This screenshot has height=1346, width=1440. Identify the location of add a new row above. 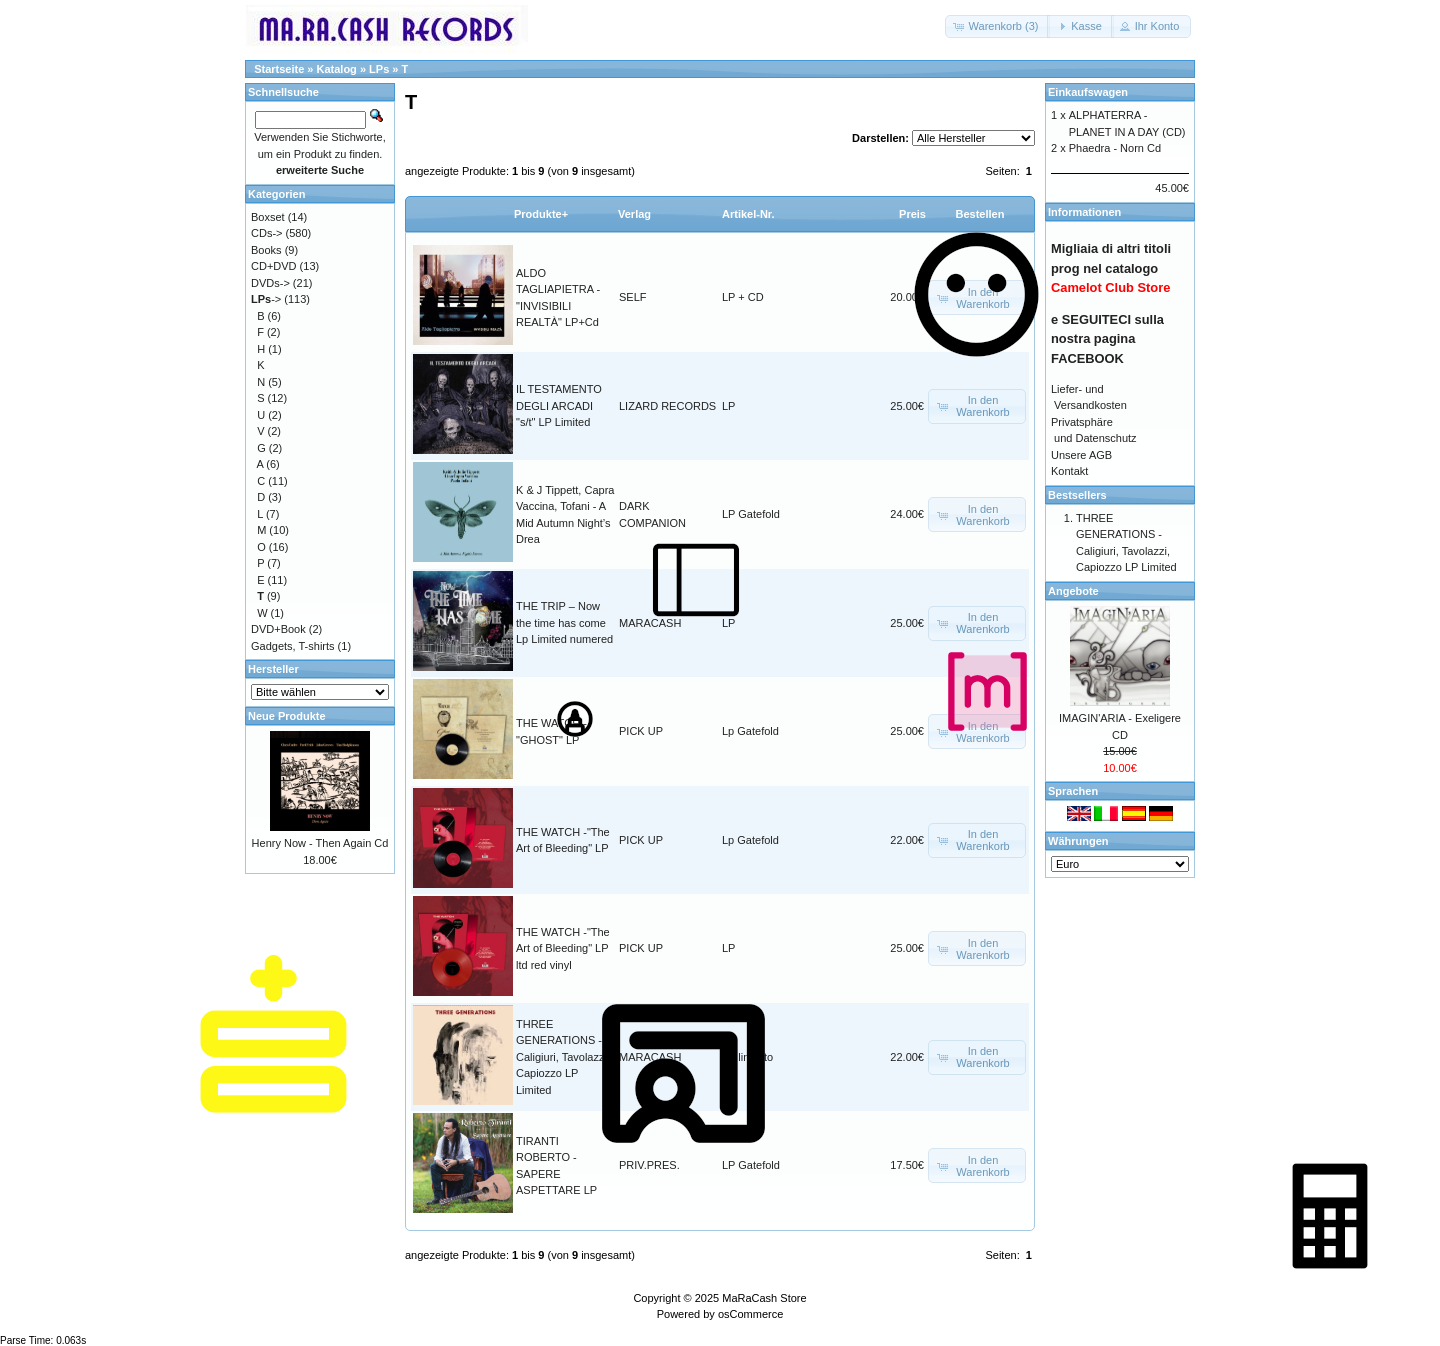
(273, 1045).